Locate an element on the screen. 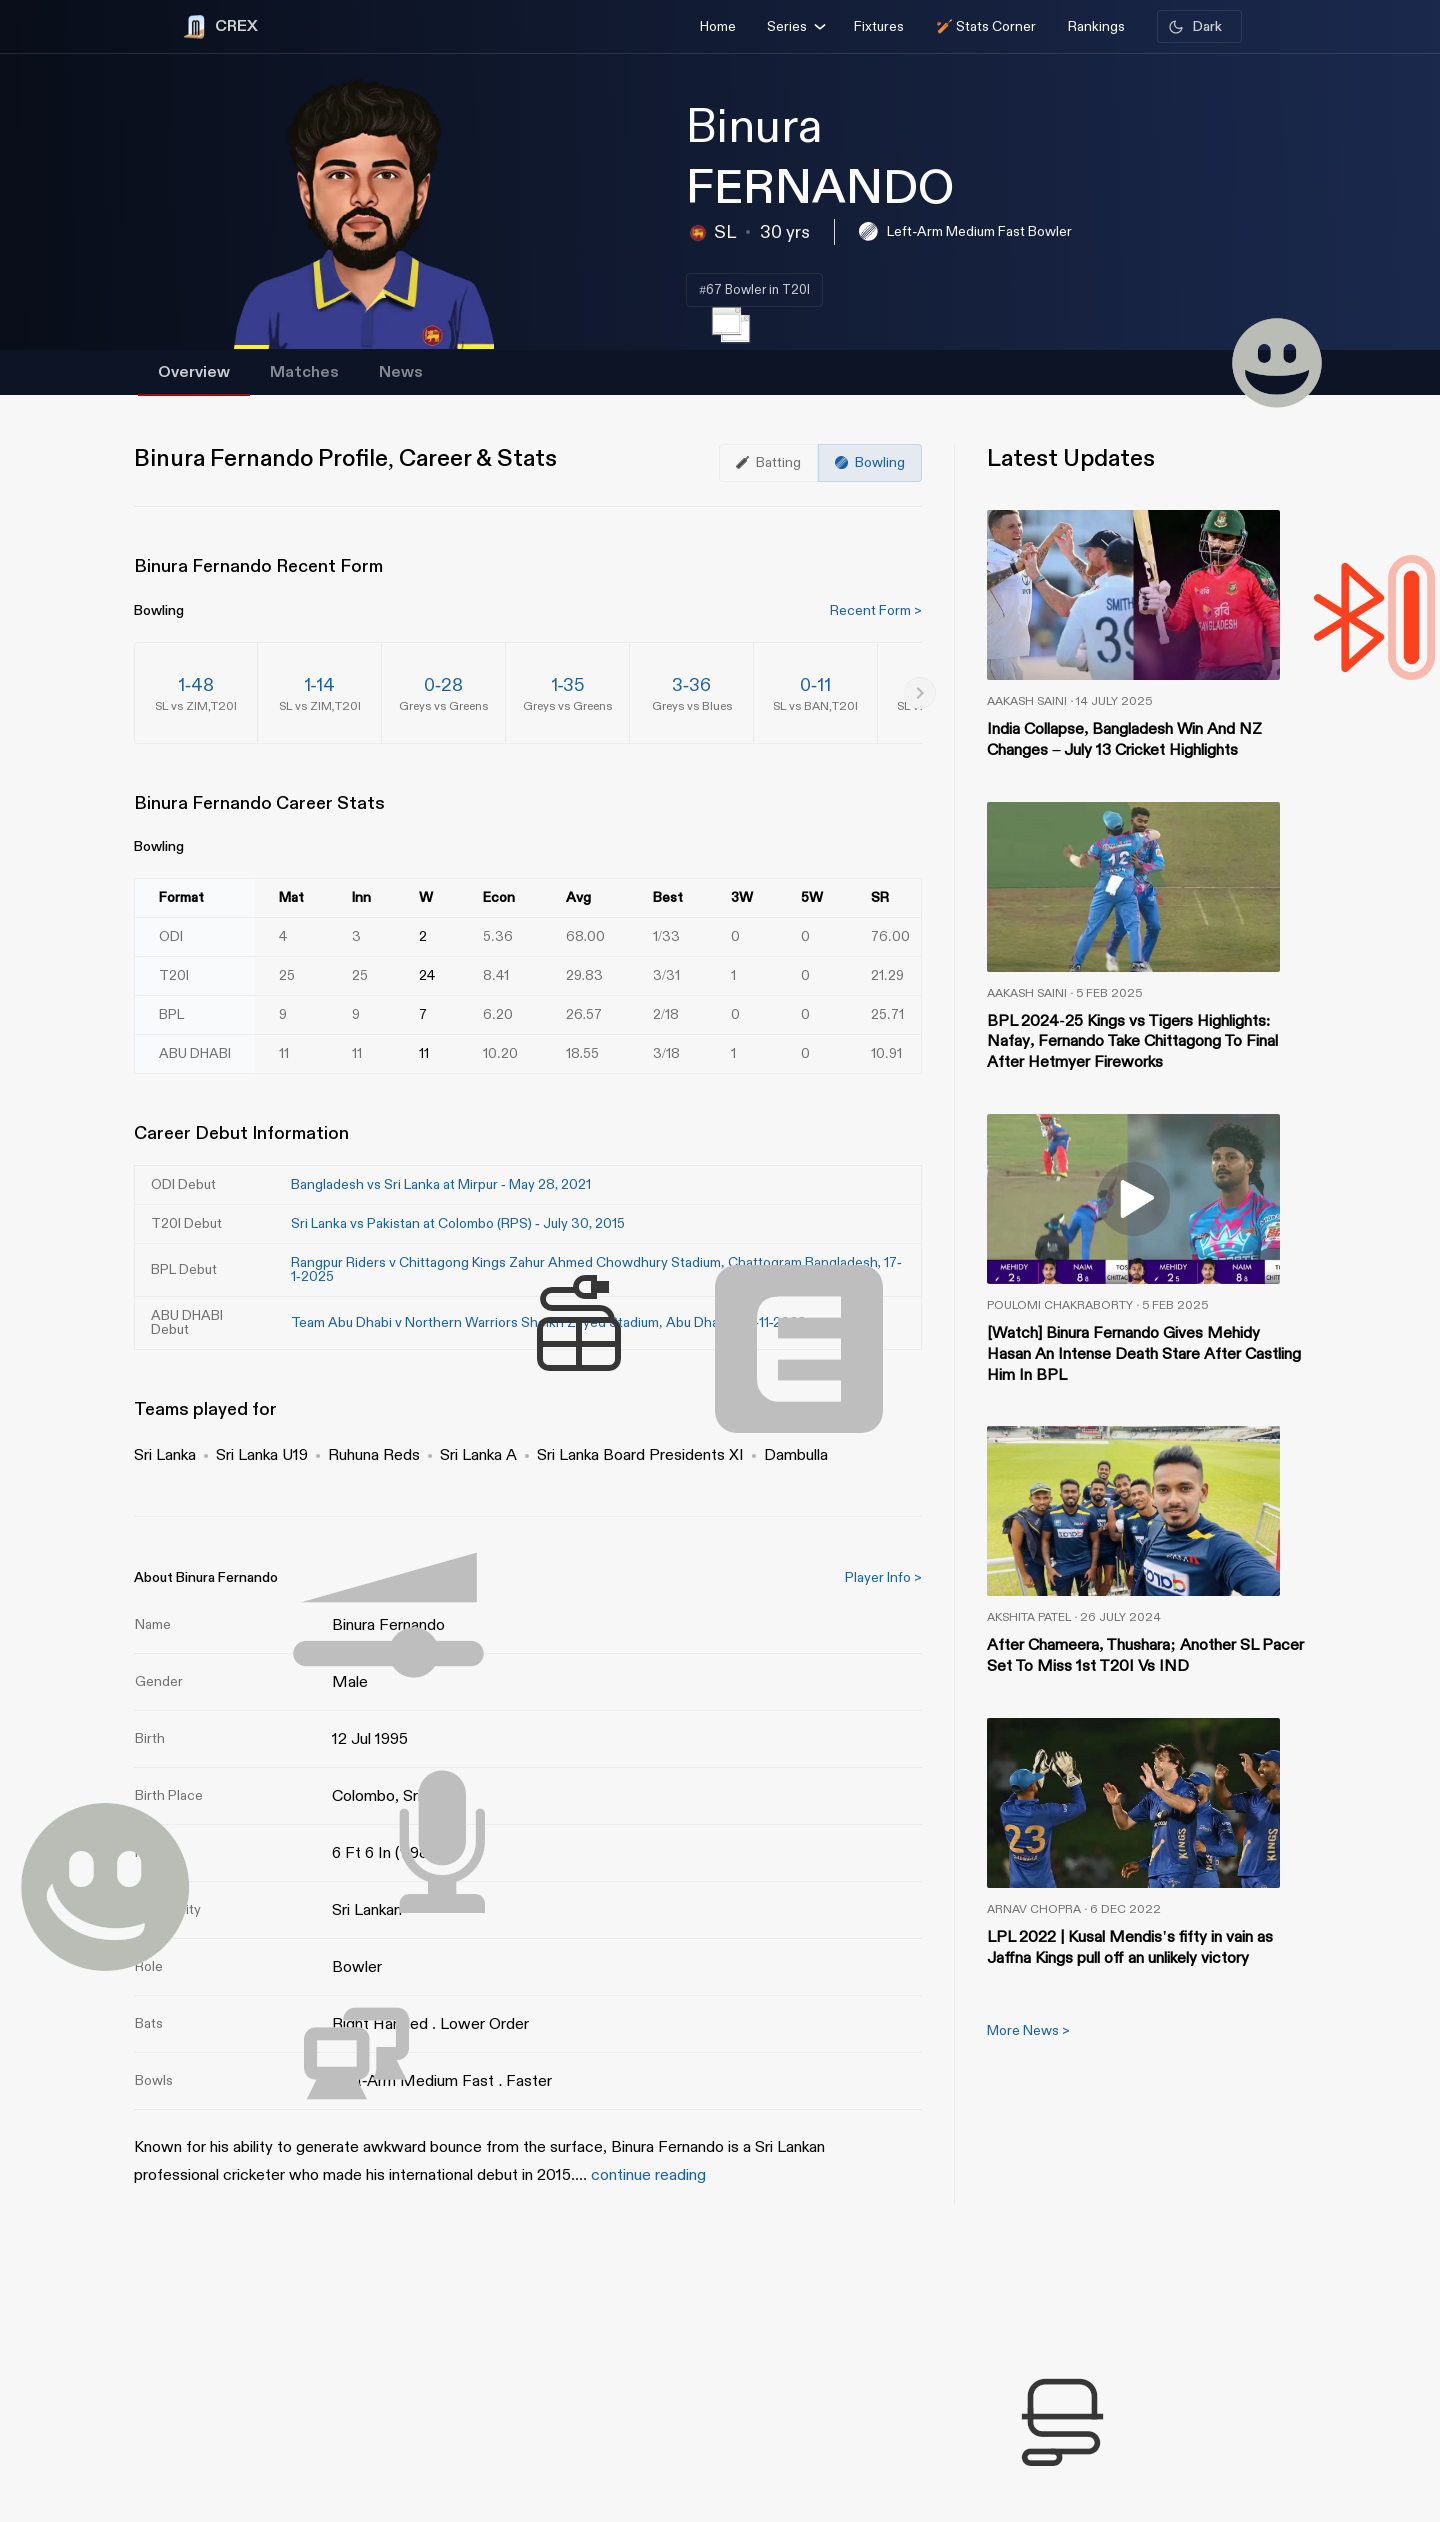 The image size is (1440, 2522). connect to a USB dock or hub is located at coordinates (1062, 2419).